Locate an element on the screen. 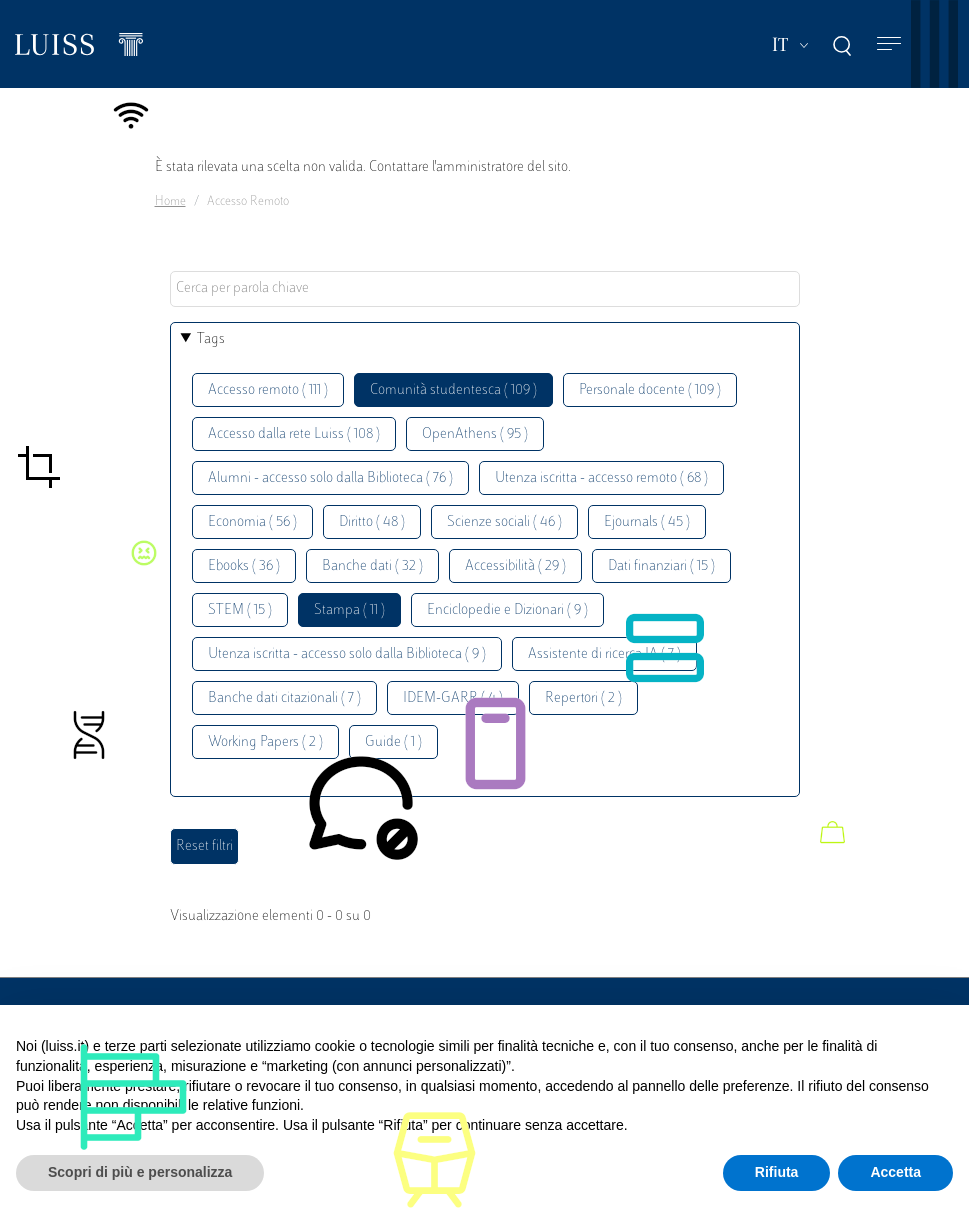 This screenshot has width=969, height=1211. switch to row layout view is located at coordinates (665, 648).